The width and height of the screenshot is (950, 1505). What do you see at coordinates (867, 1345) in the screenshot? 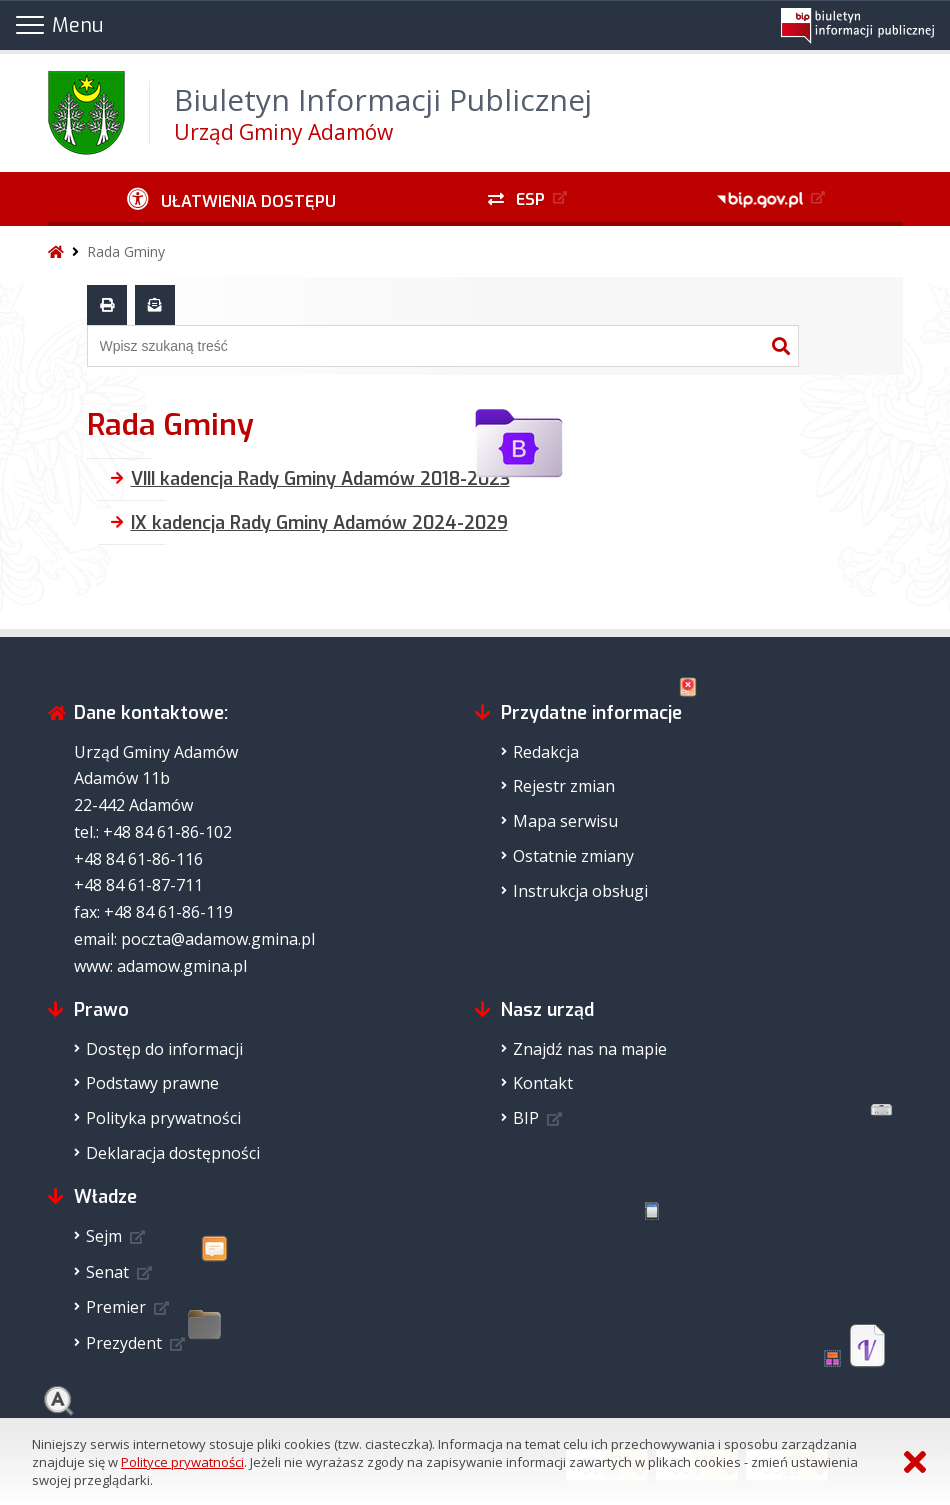
I see `vala source code file` at bounding box center [867, 1345].